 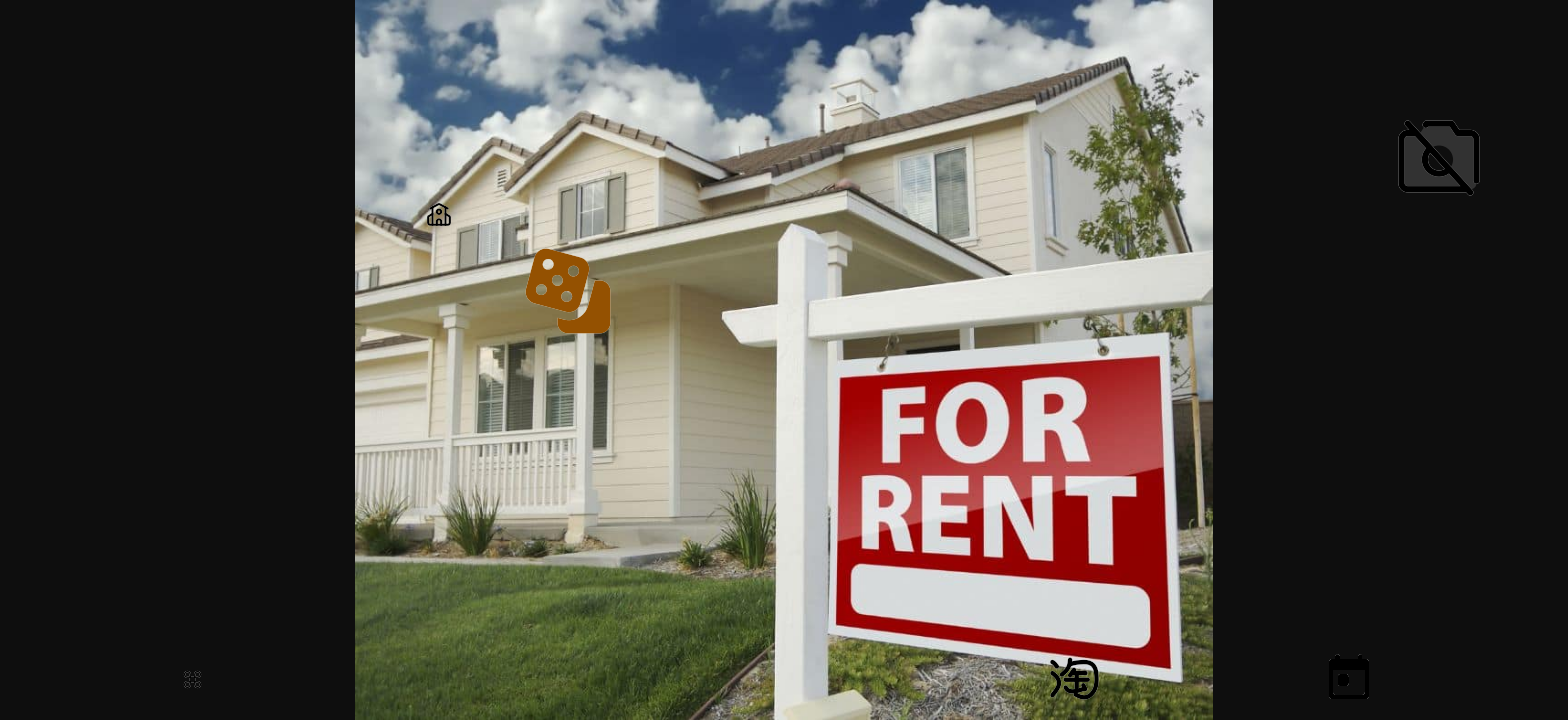 What do you see at coordinates (568, 291) in the screenshot?
I see `randomize or shuffle content` at bounding box center [568, 291].